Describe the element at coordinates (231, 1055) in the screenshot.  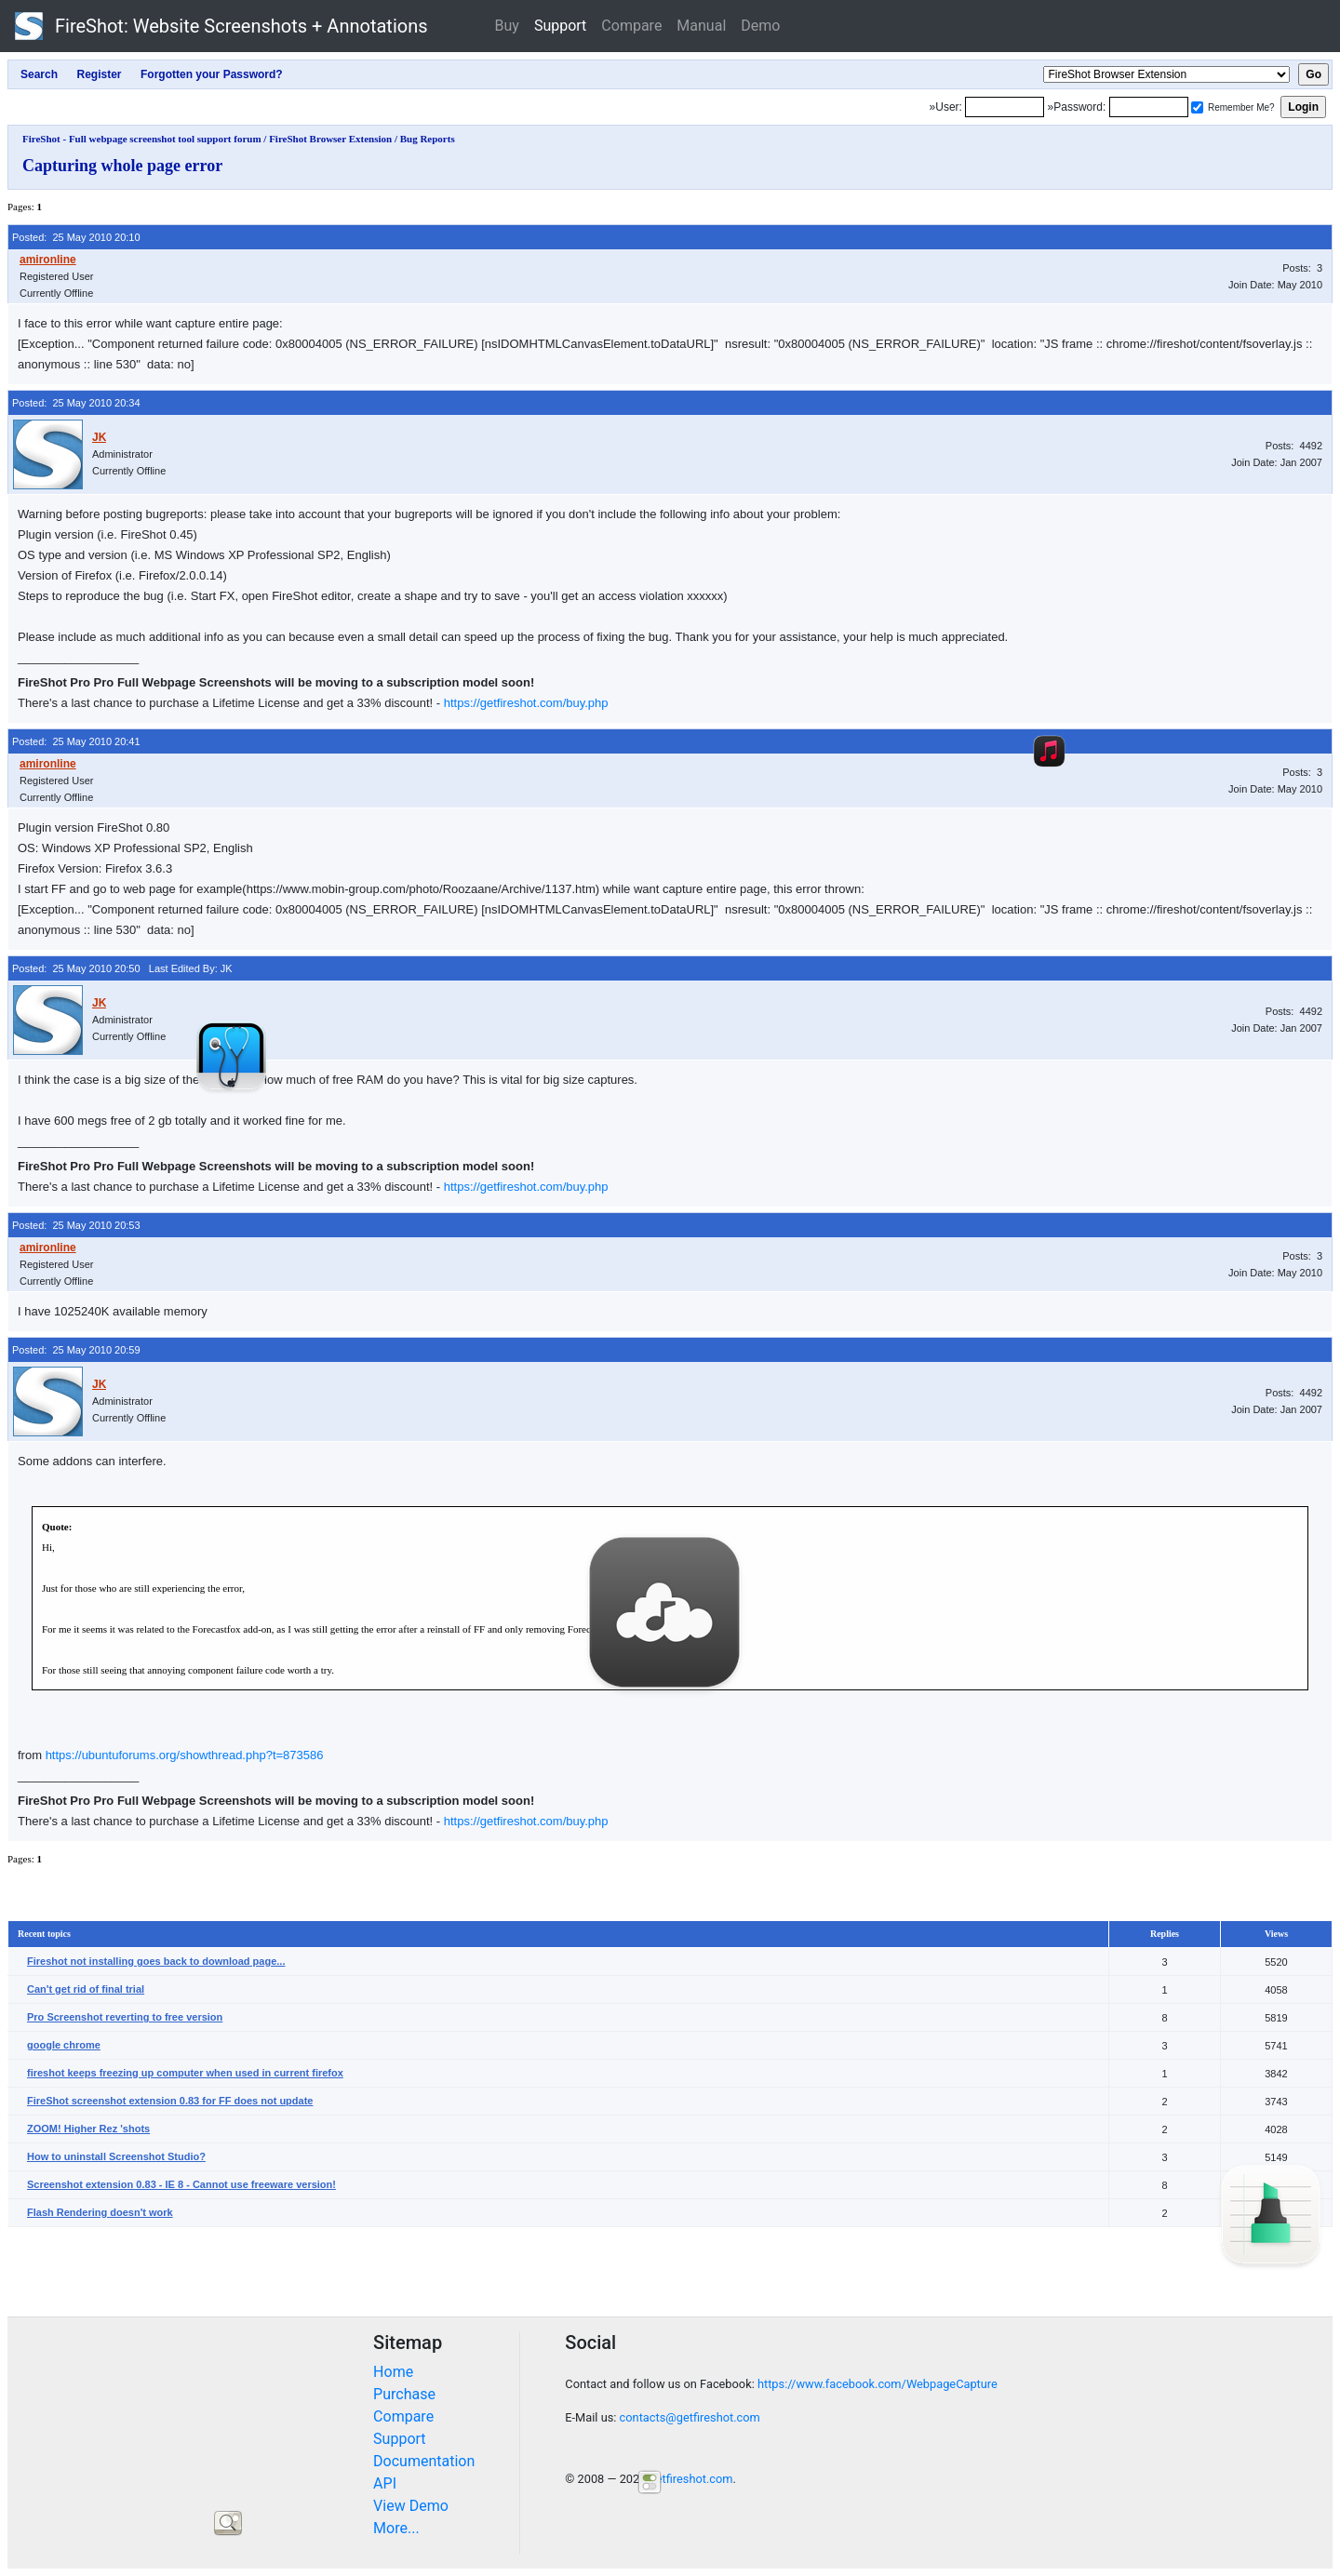
I see `open system cleaner utility` at that location.